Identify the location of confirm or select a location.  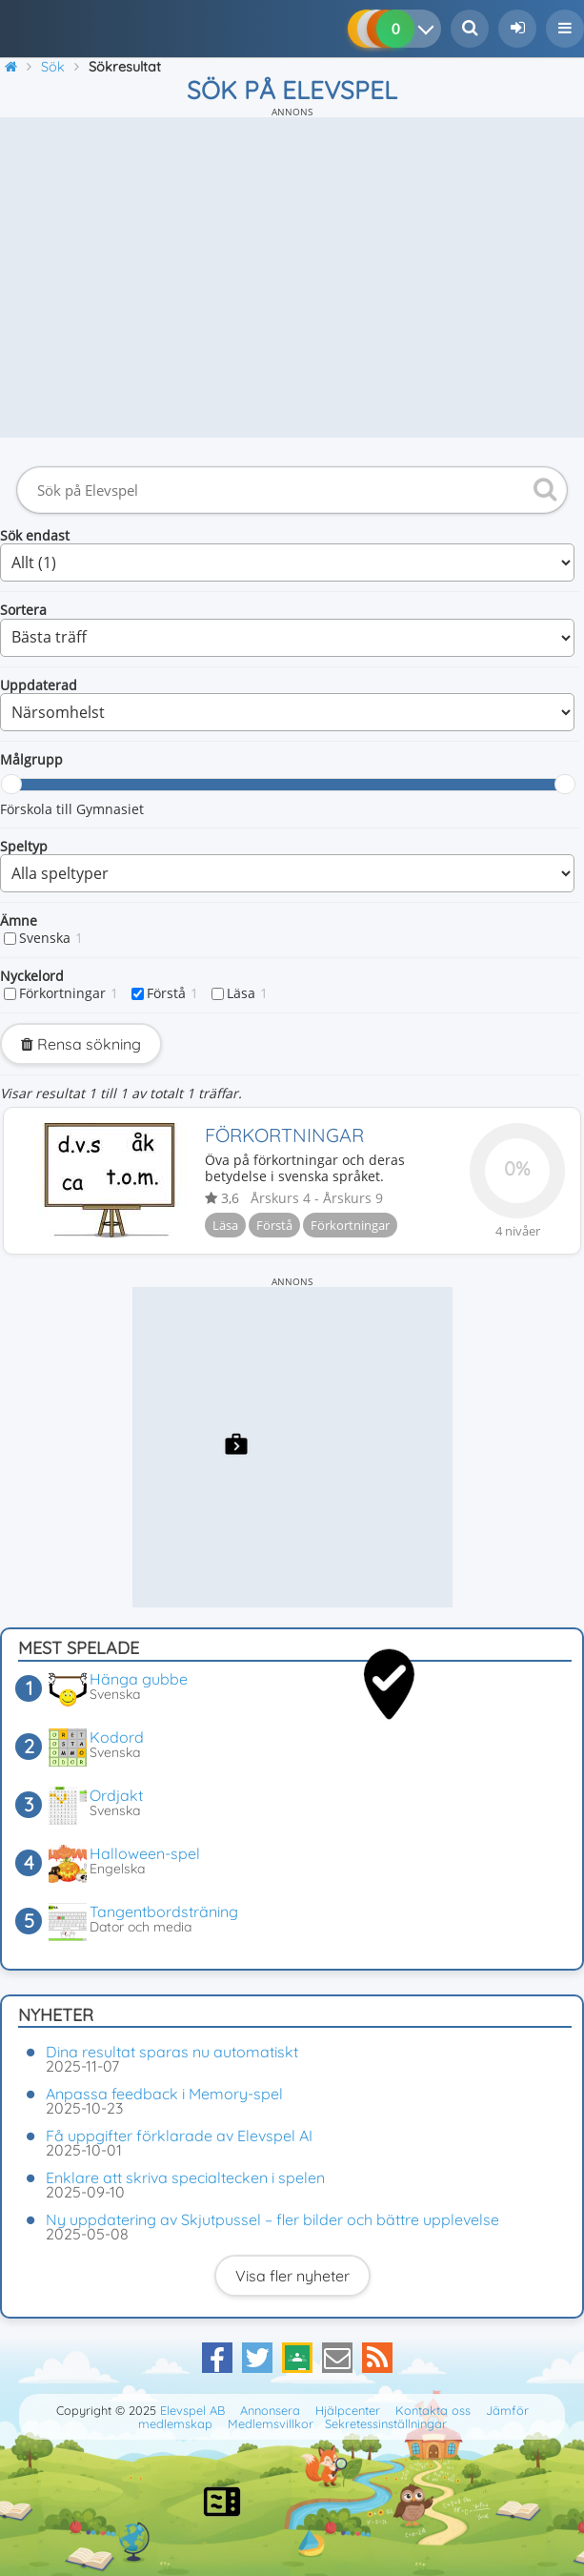
(389, 1685).